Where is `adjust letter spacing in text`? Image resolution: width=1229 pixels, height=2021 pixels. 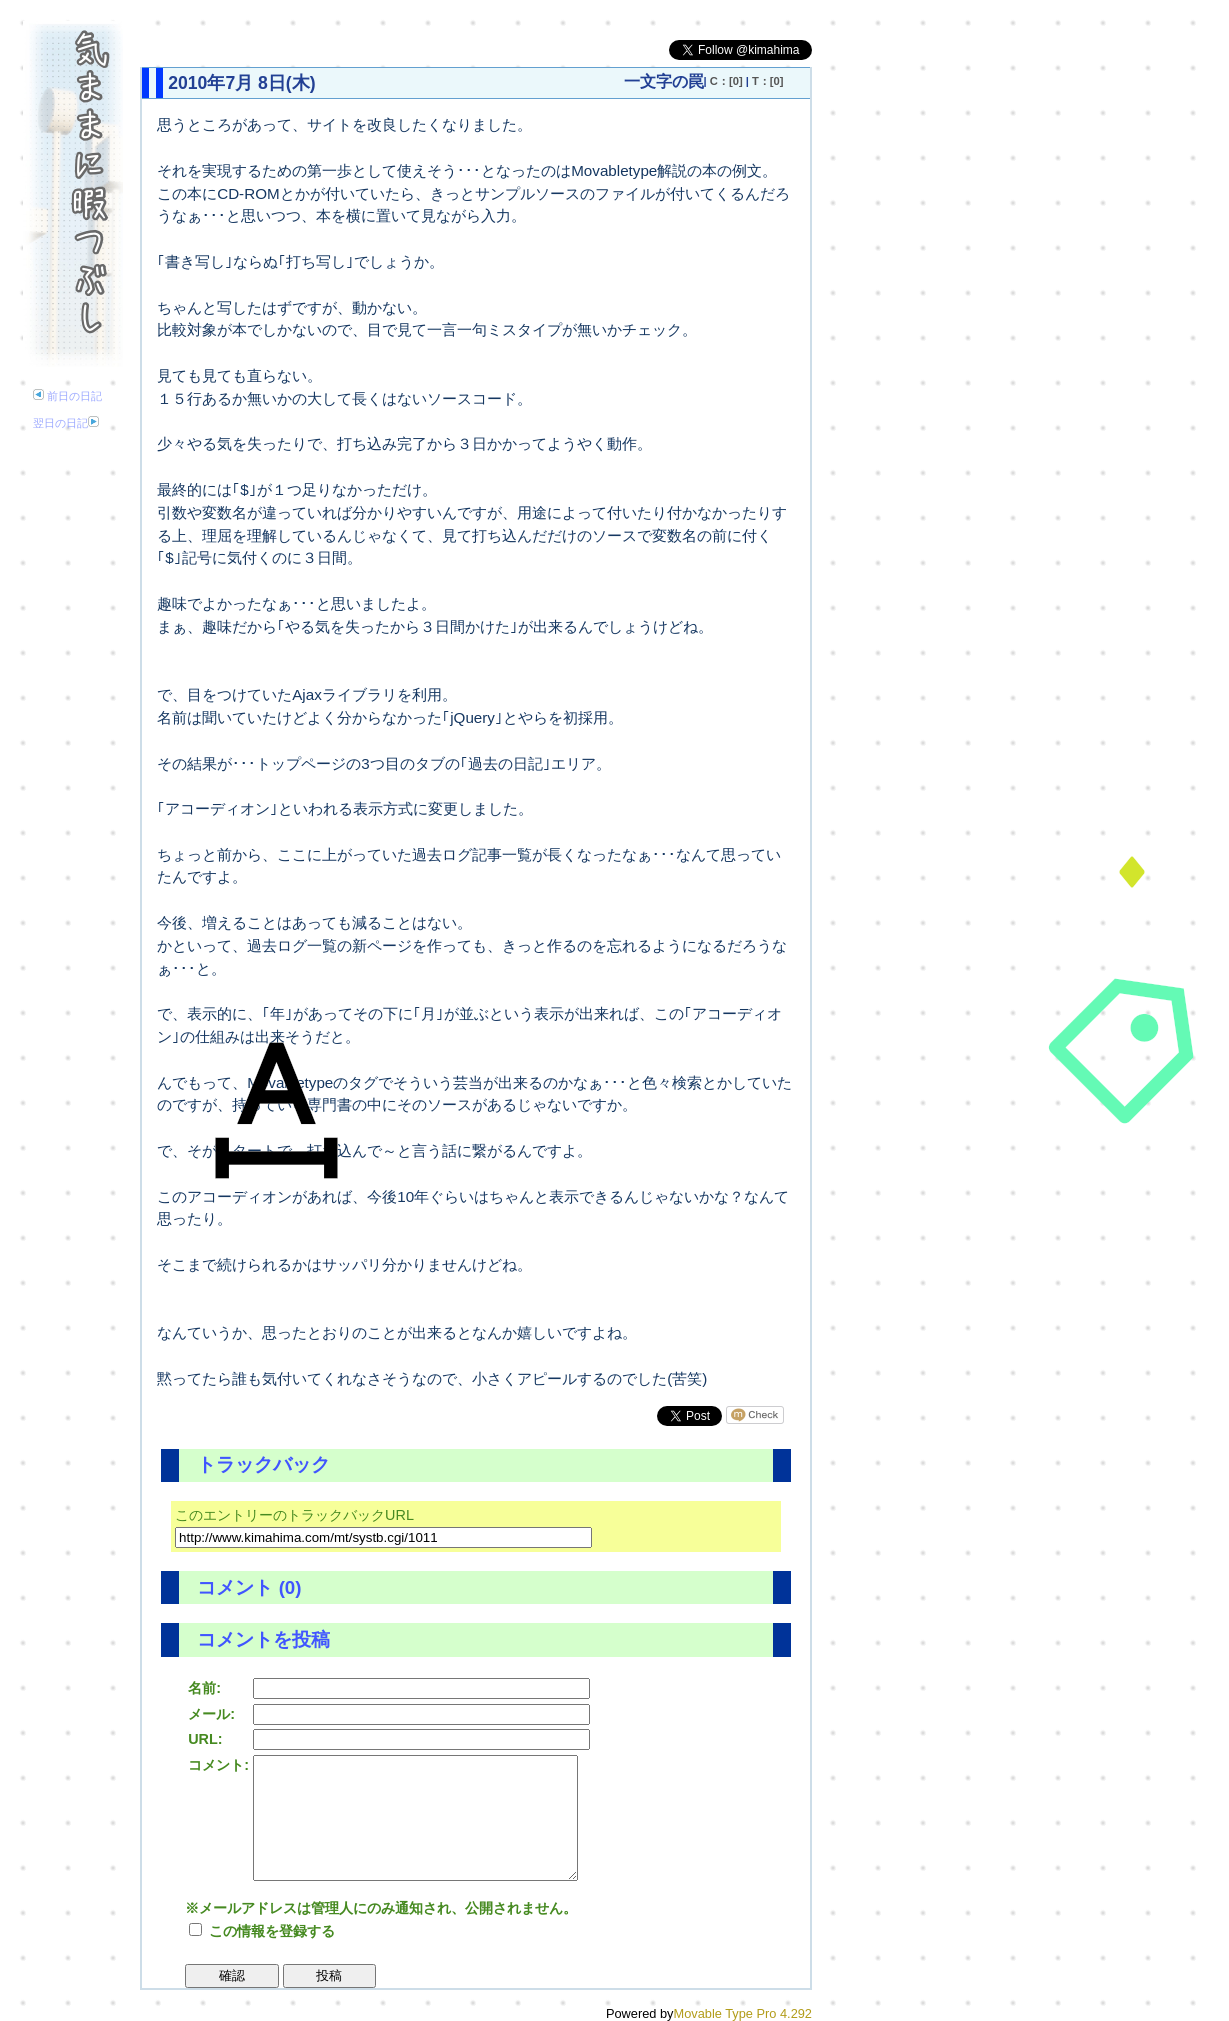 adjust letter spacing in text is located at coordinates (276, 1110).